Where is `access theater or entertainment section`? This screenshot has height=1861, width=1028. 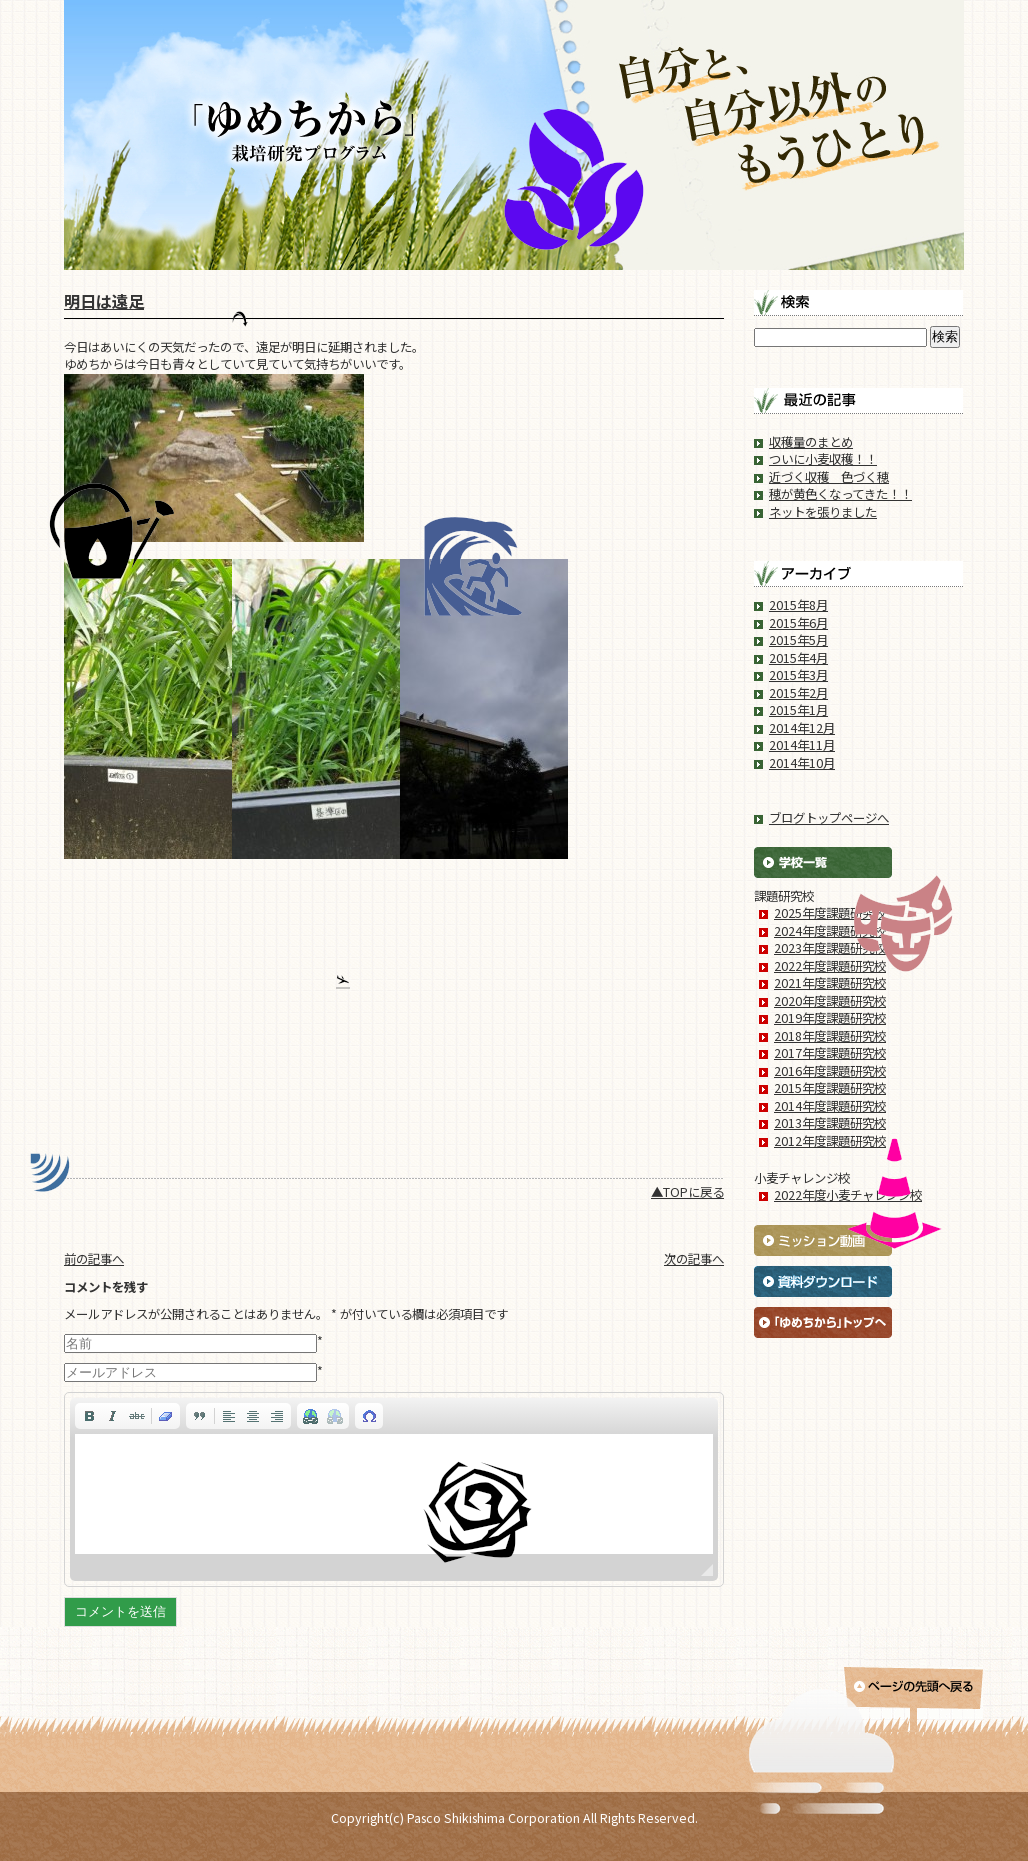 access theater or entertainment section is located at coordinates (903, 922).